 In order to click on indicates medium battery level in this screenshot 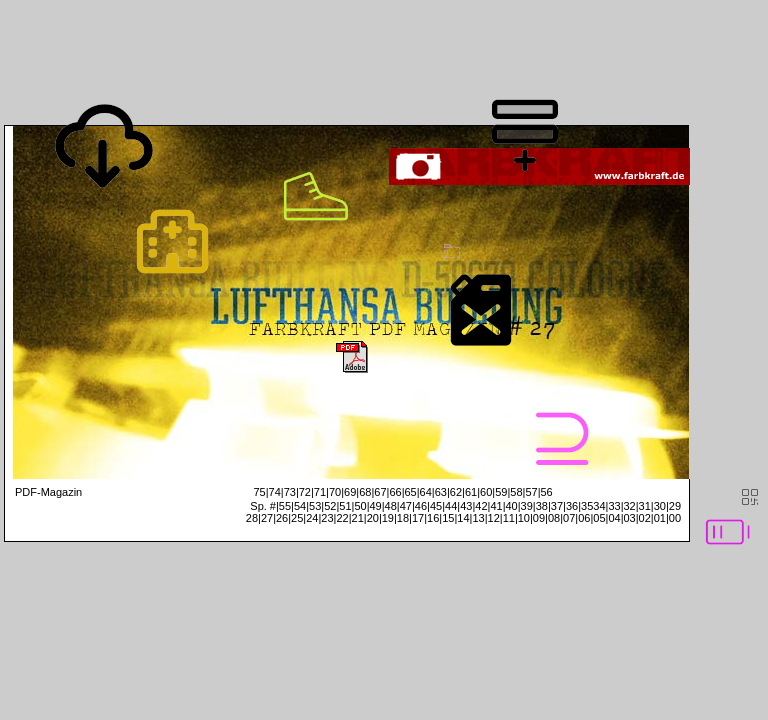, I will do `click(727, 532)`.